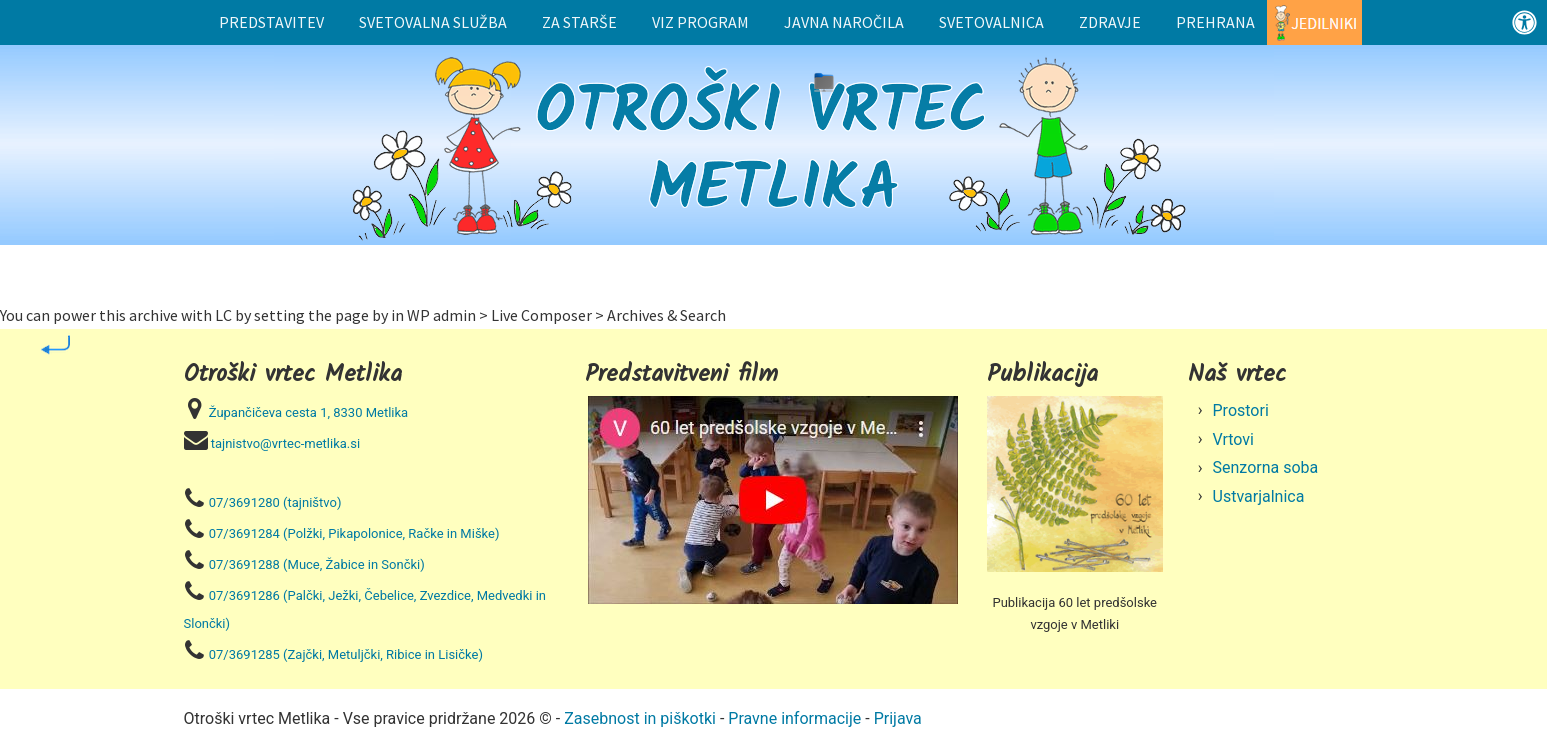  Describe the element at coordinates (55, 343) in the screenshot. I see `reply to an email message` at that location.